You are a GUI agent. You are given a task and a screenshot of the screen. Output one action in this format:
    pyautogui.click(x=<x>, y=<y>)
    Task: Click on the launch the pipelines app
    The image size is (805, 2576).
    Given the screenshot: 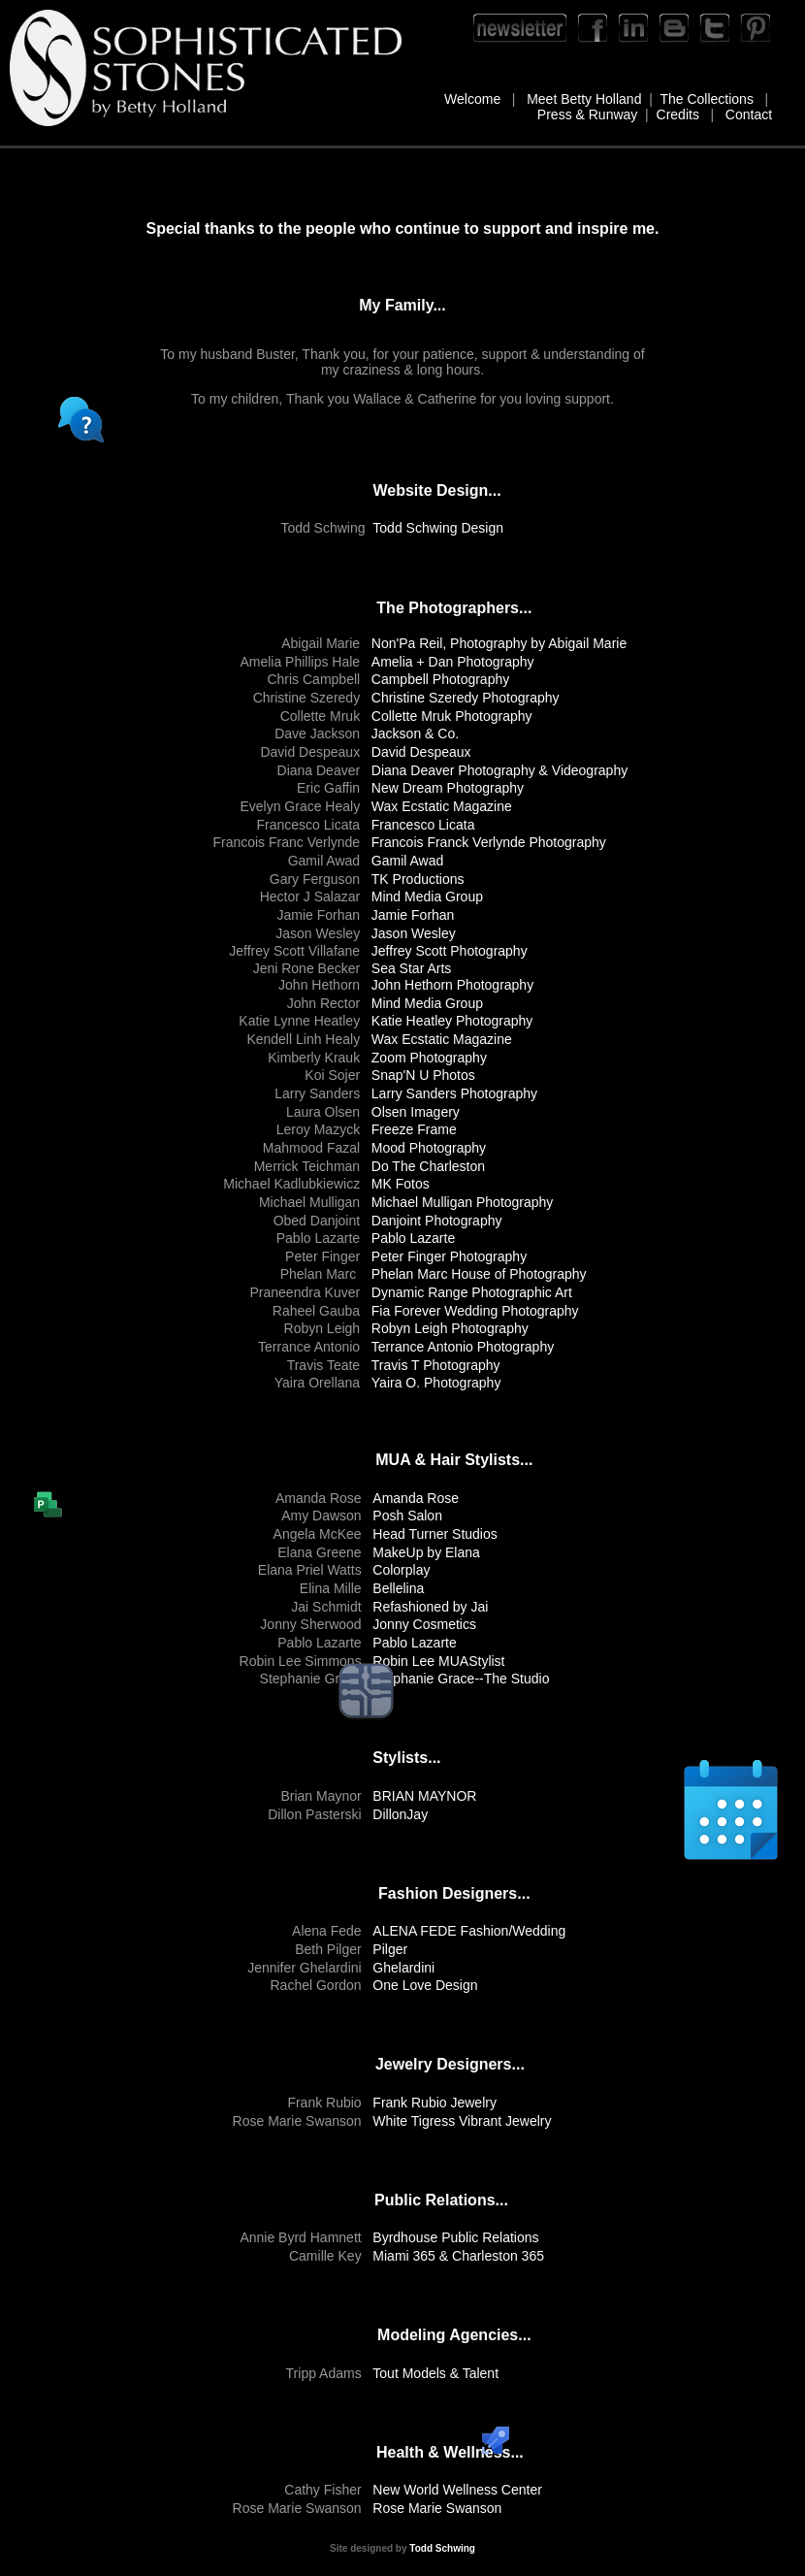 What is the action you would take?
    pyautogui.click(x=496, y=2440)
    